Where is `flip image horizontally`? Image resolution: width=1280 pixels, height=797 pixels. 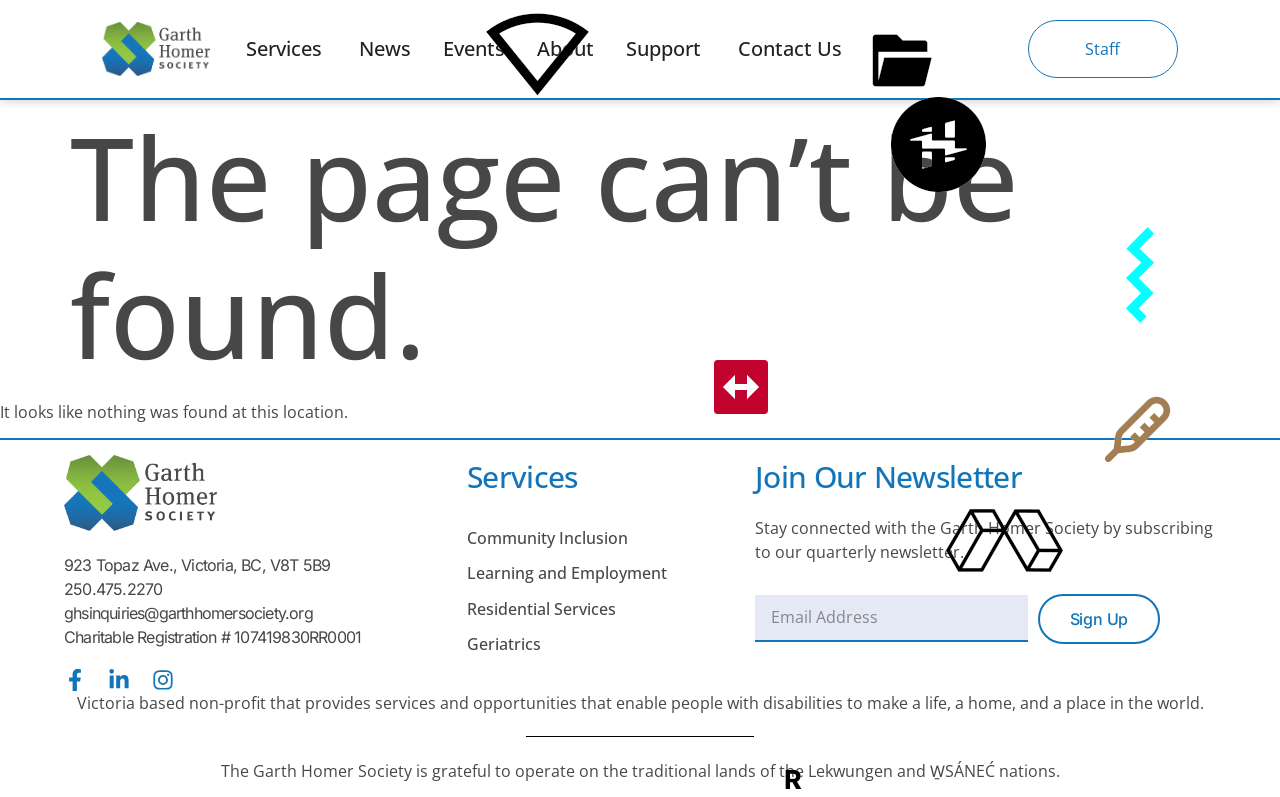 flip image horizontally is located at coordinates (741, 387).